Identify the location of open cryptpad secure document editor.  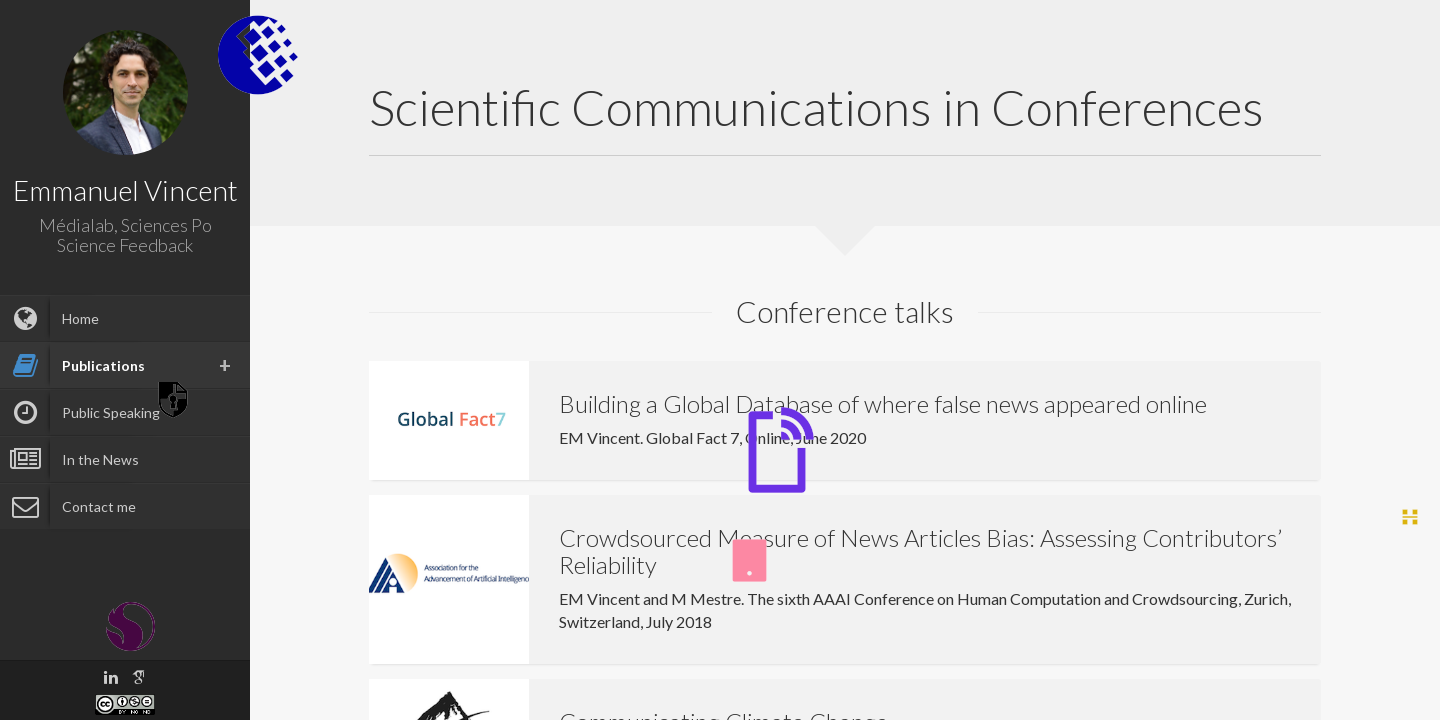
(173, 400).